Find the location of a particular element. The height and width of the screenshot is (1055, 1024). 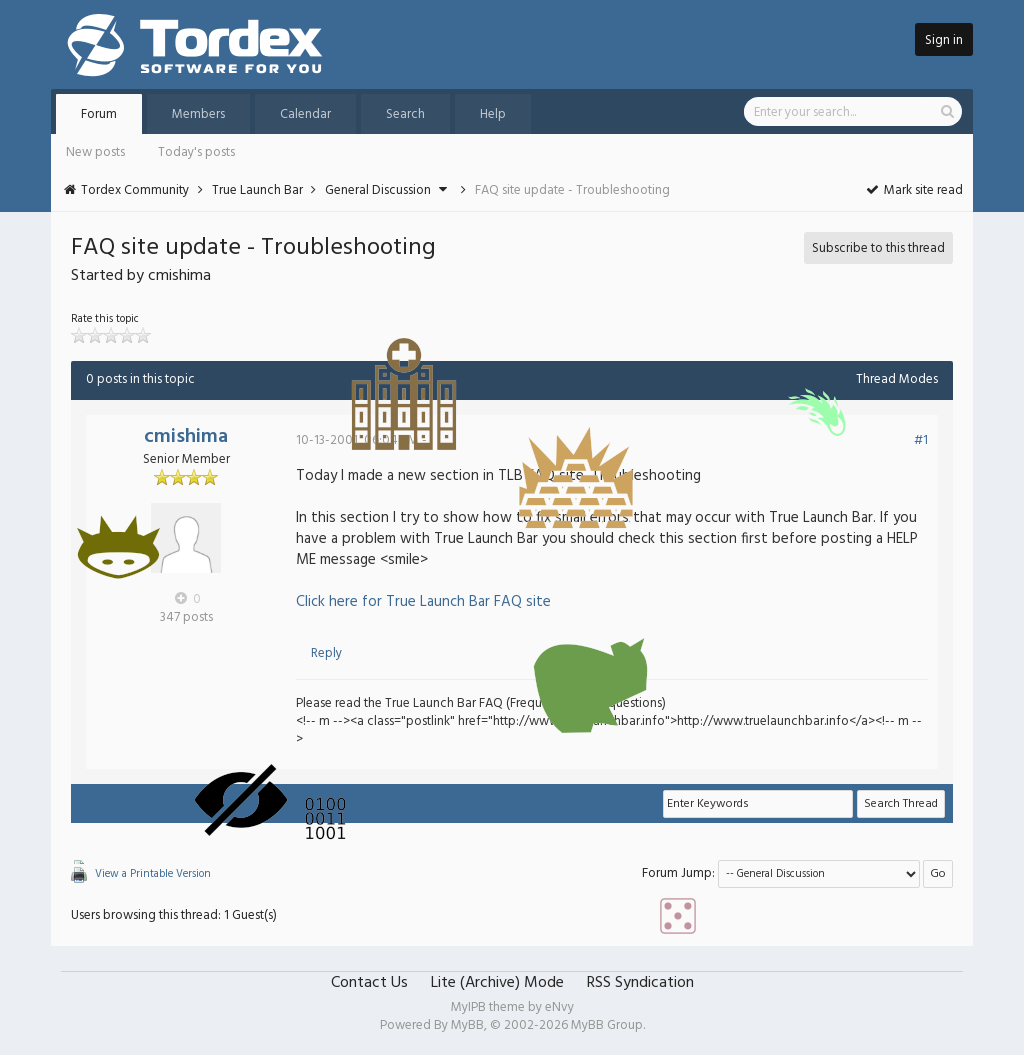

hide content or toggle visibility off is located at coordinates (241, 800).